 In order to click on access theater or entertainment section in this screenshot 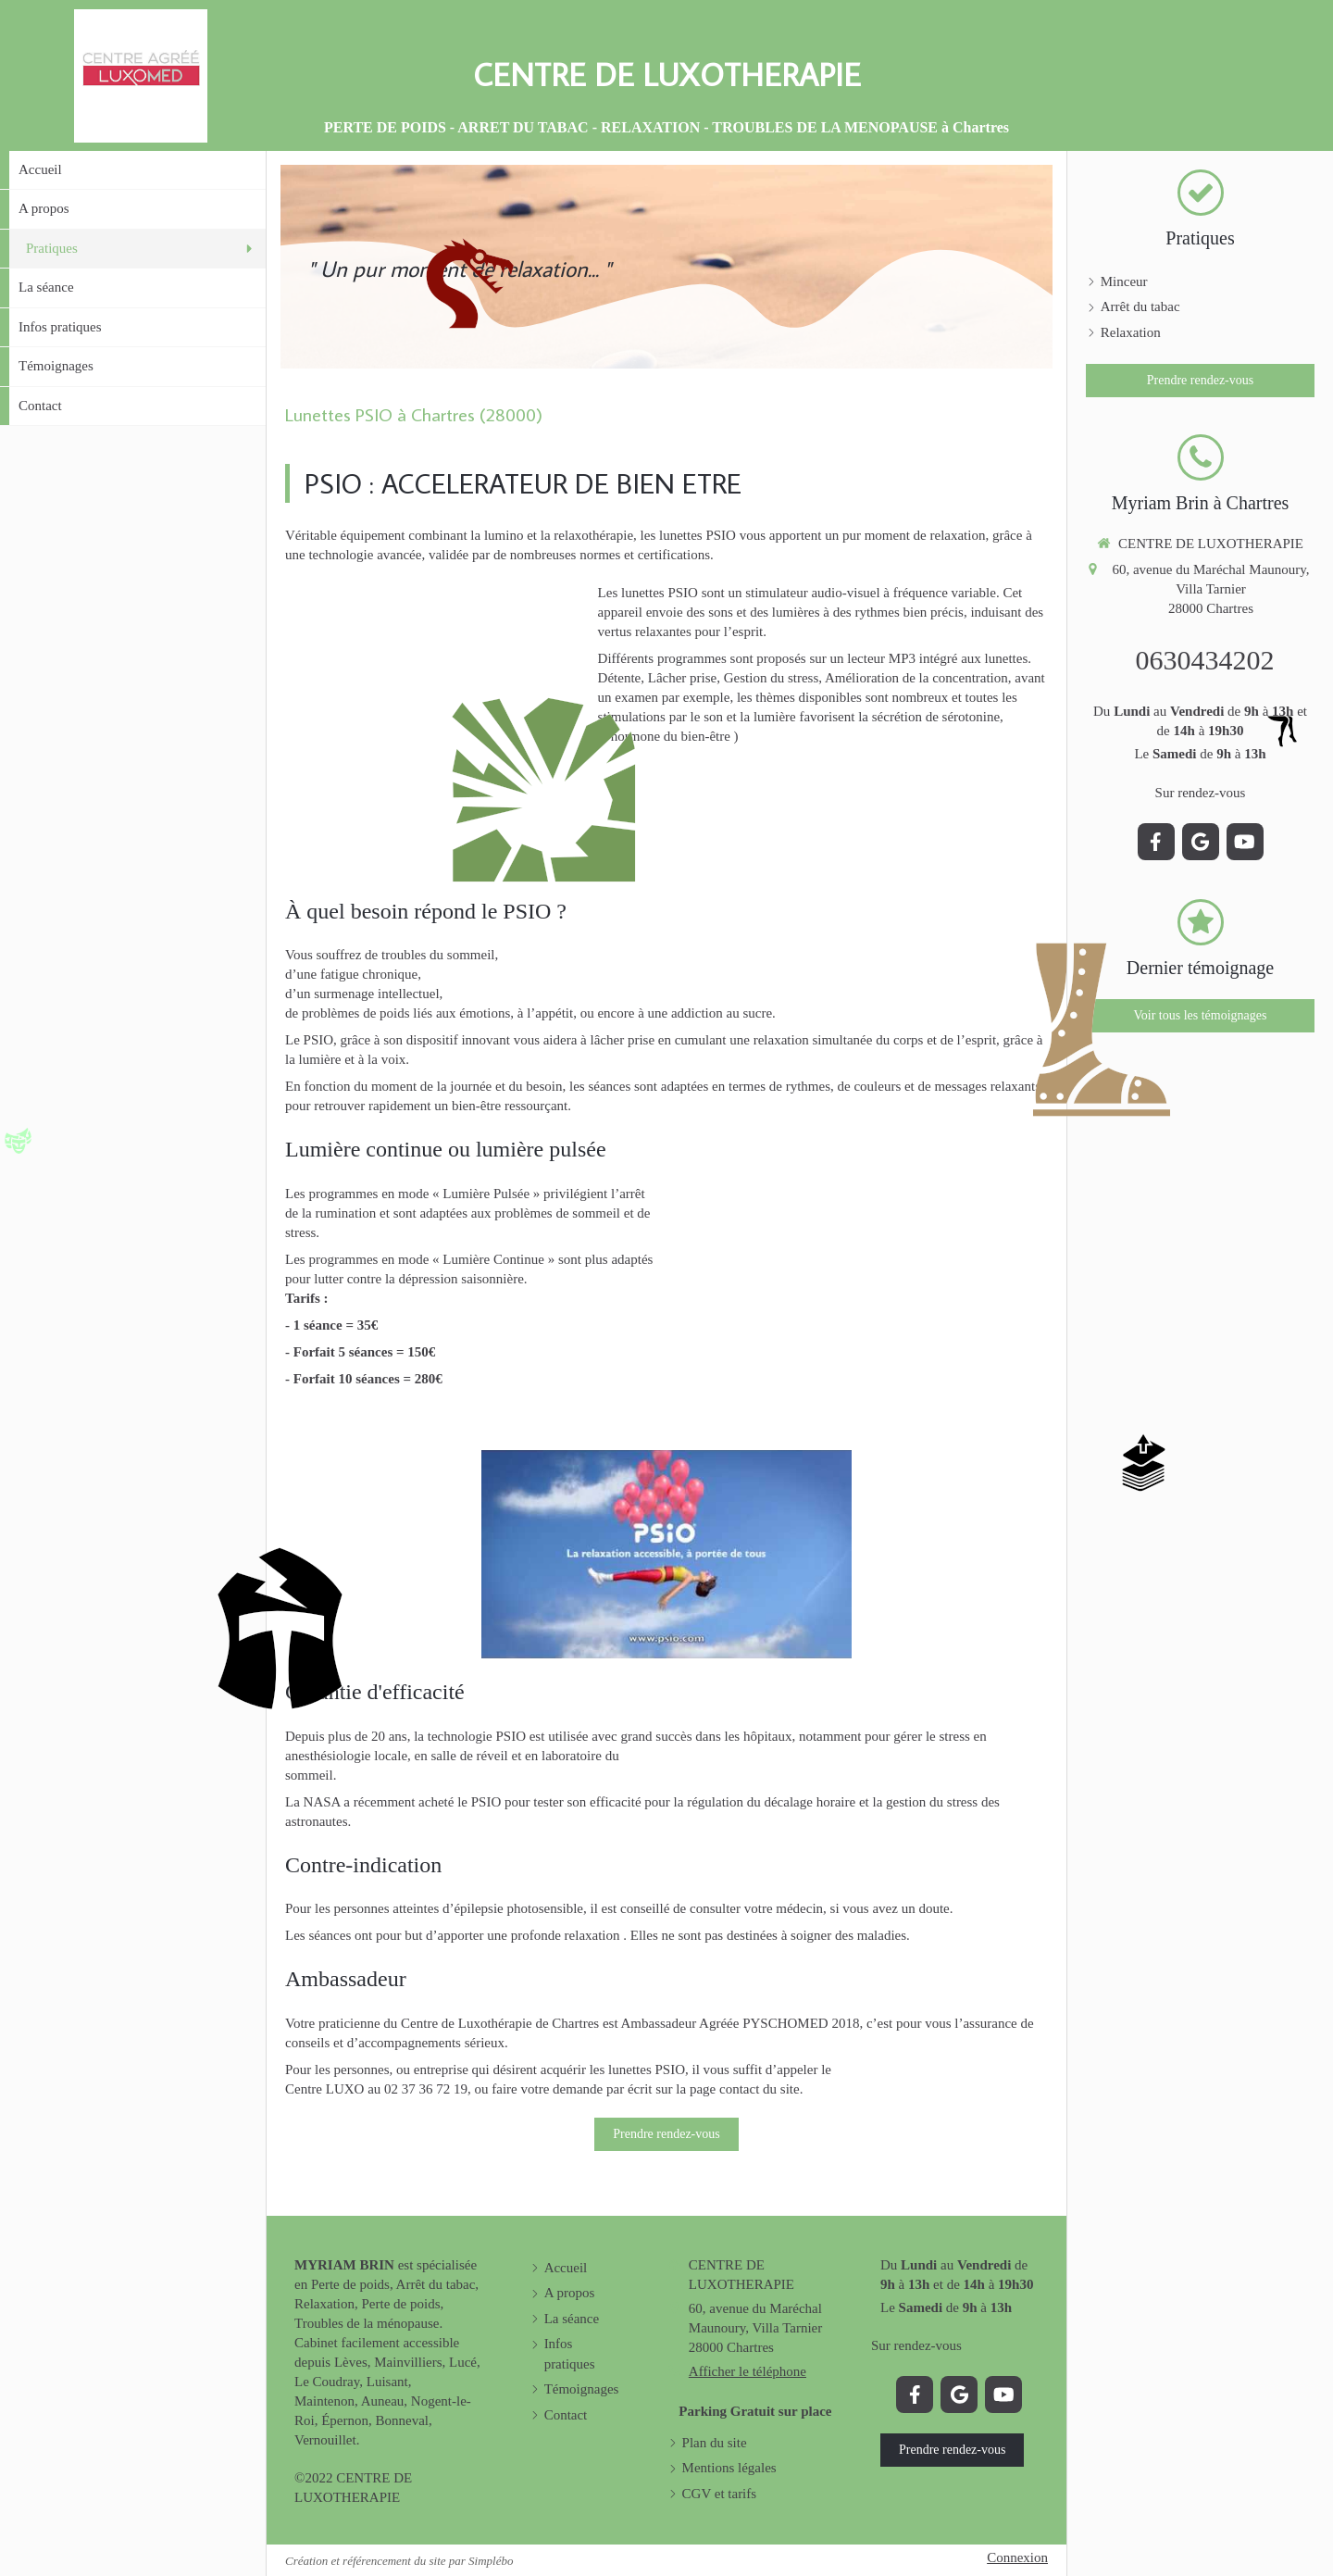, I will do `click(18, 1140)`.